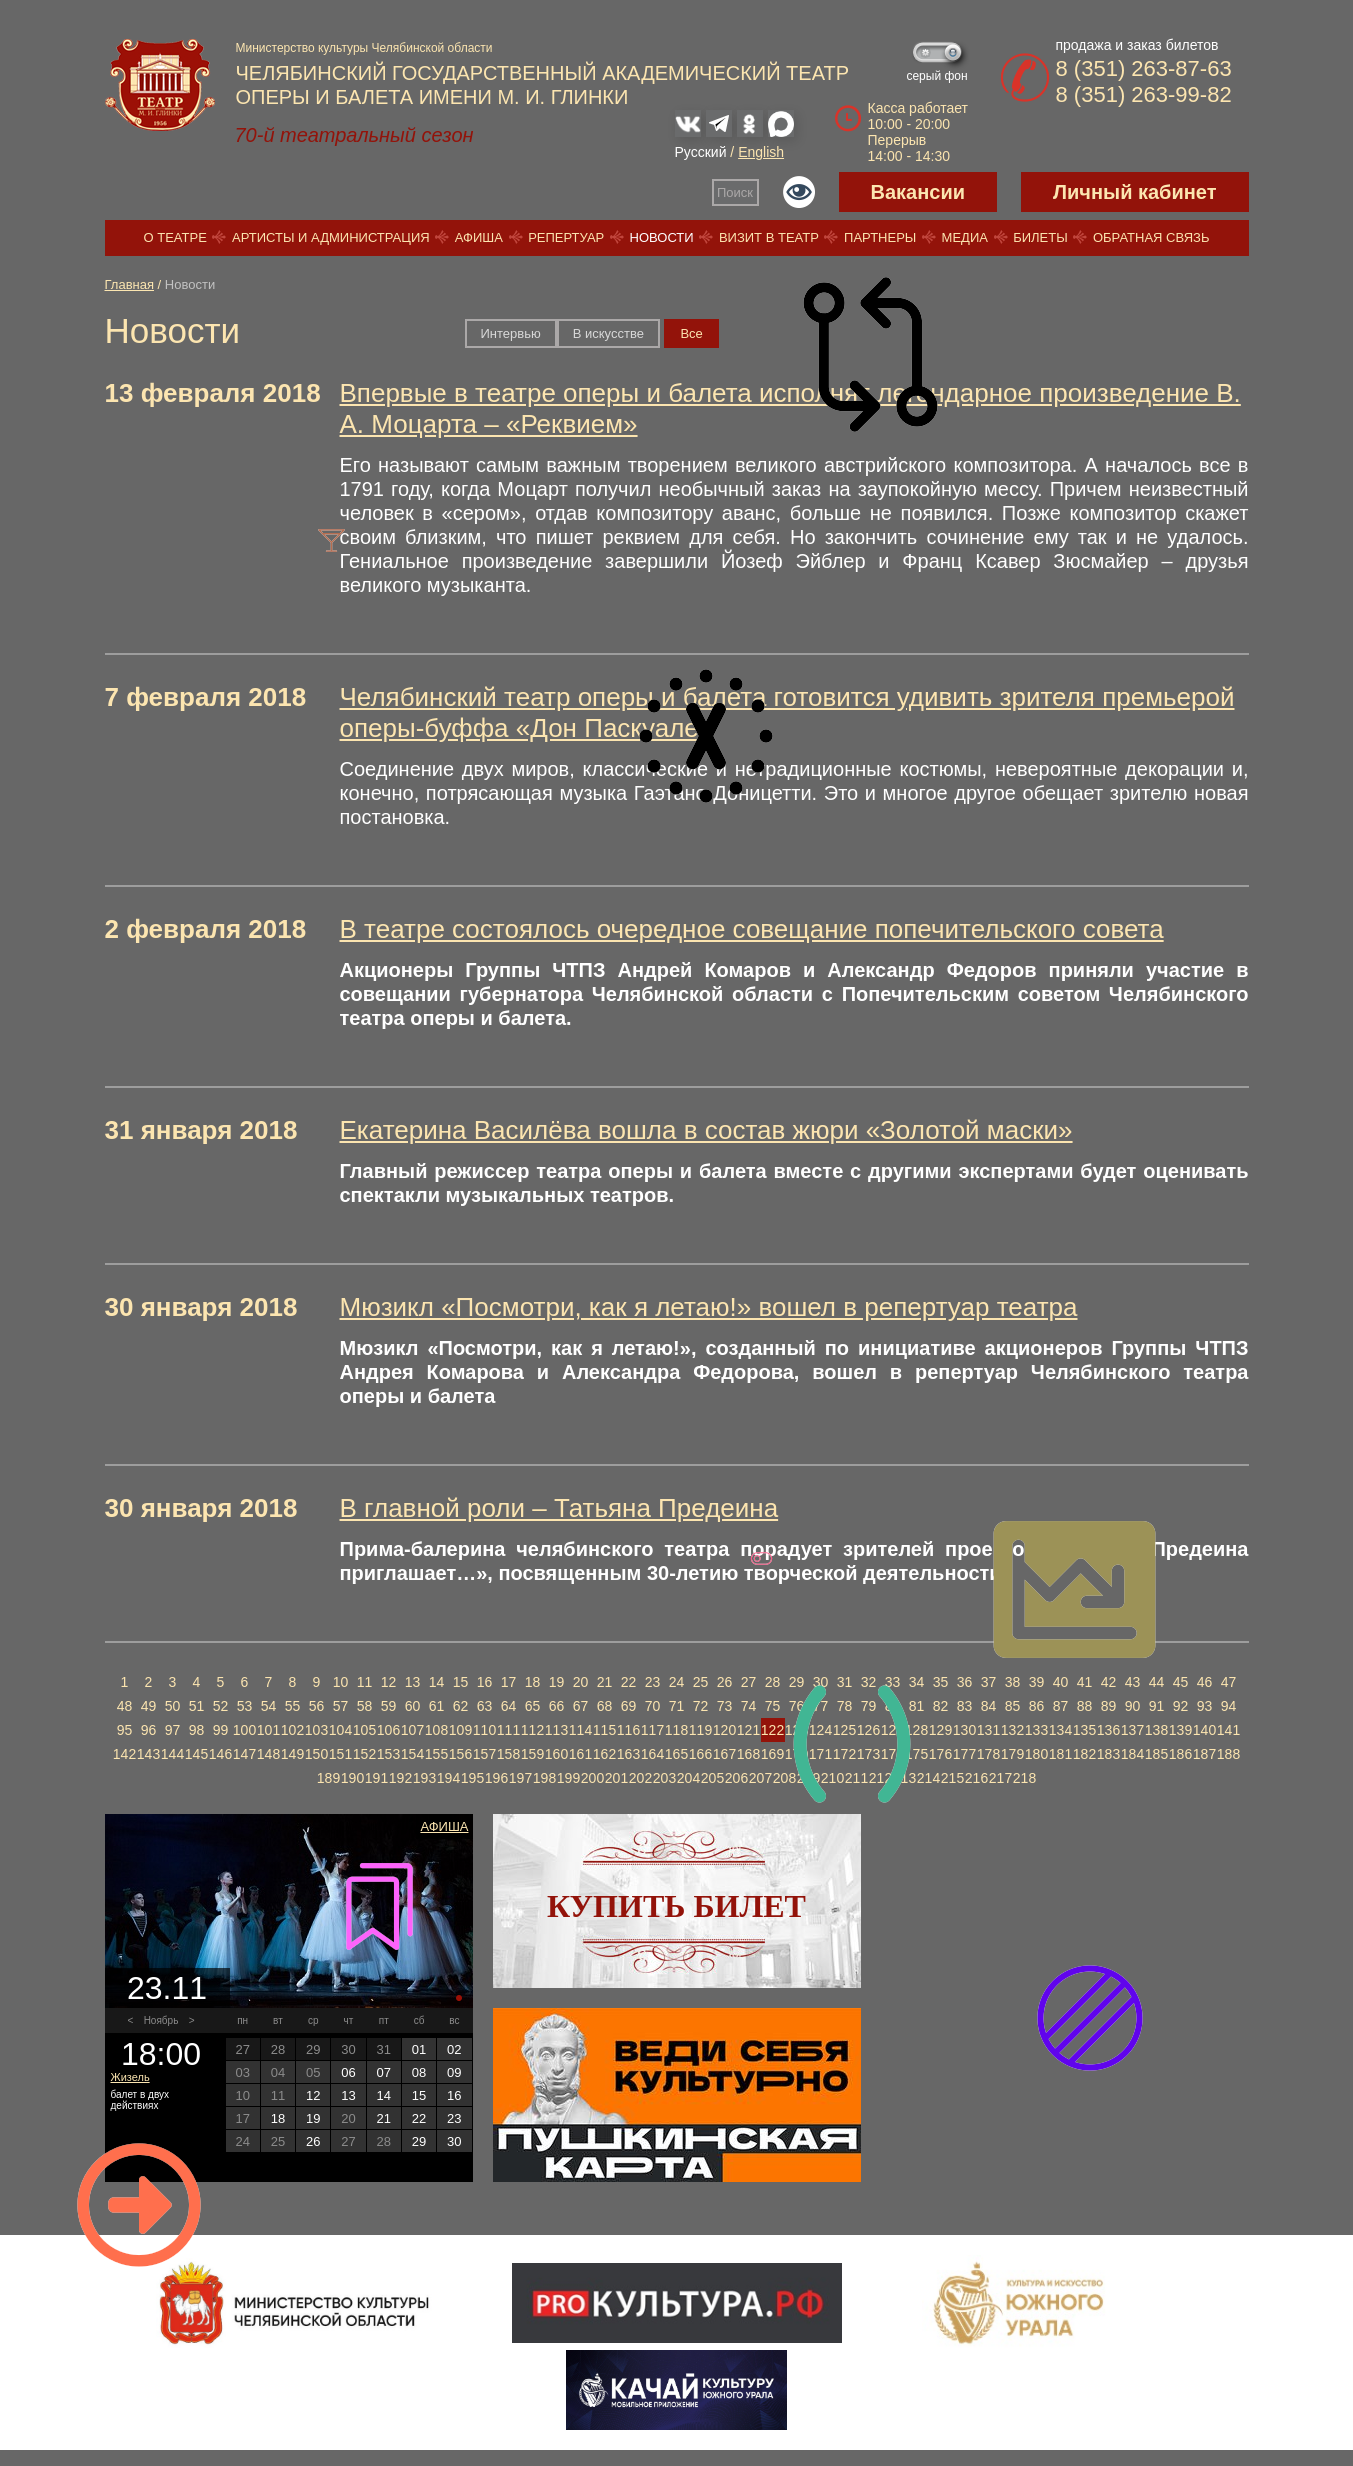  Describe the element at coordinates (1074, 1589) in the screenshot. I see `view declining trend or performance data` at that location.